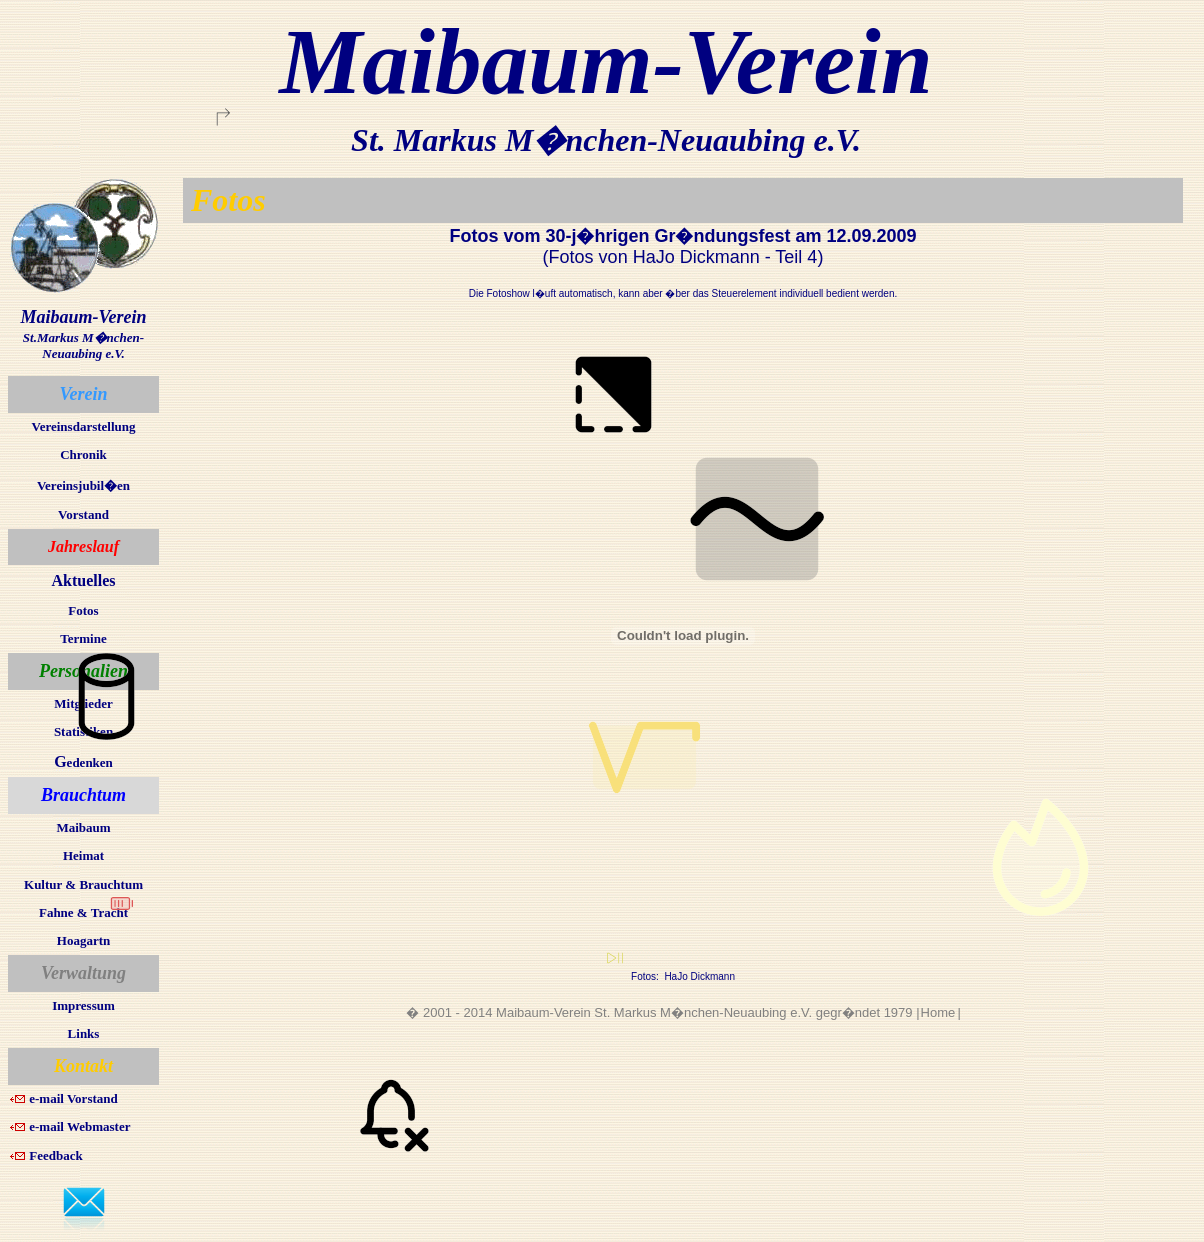 This screenshot has height=1242, width=1204. What do you see at coordinates (1040, 859) in the screenshot?
I see `indicates trending or hot content` at bounding box center [1040, 859].